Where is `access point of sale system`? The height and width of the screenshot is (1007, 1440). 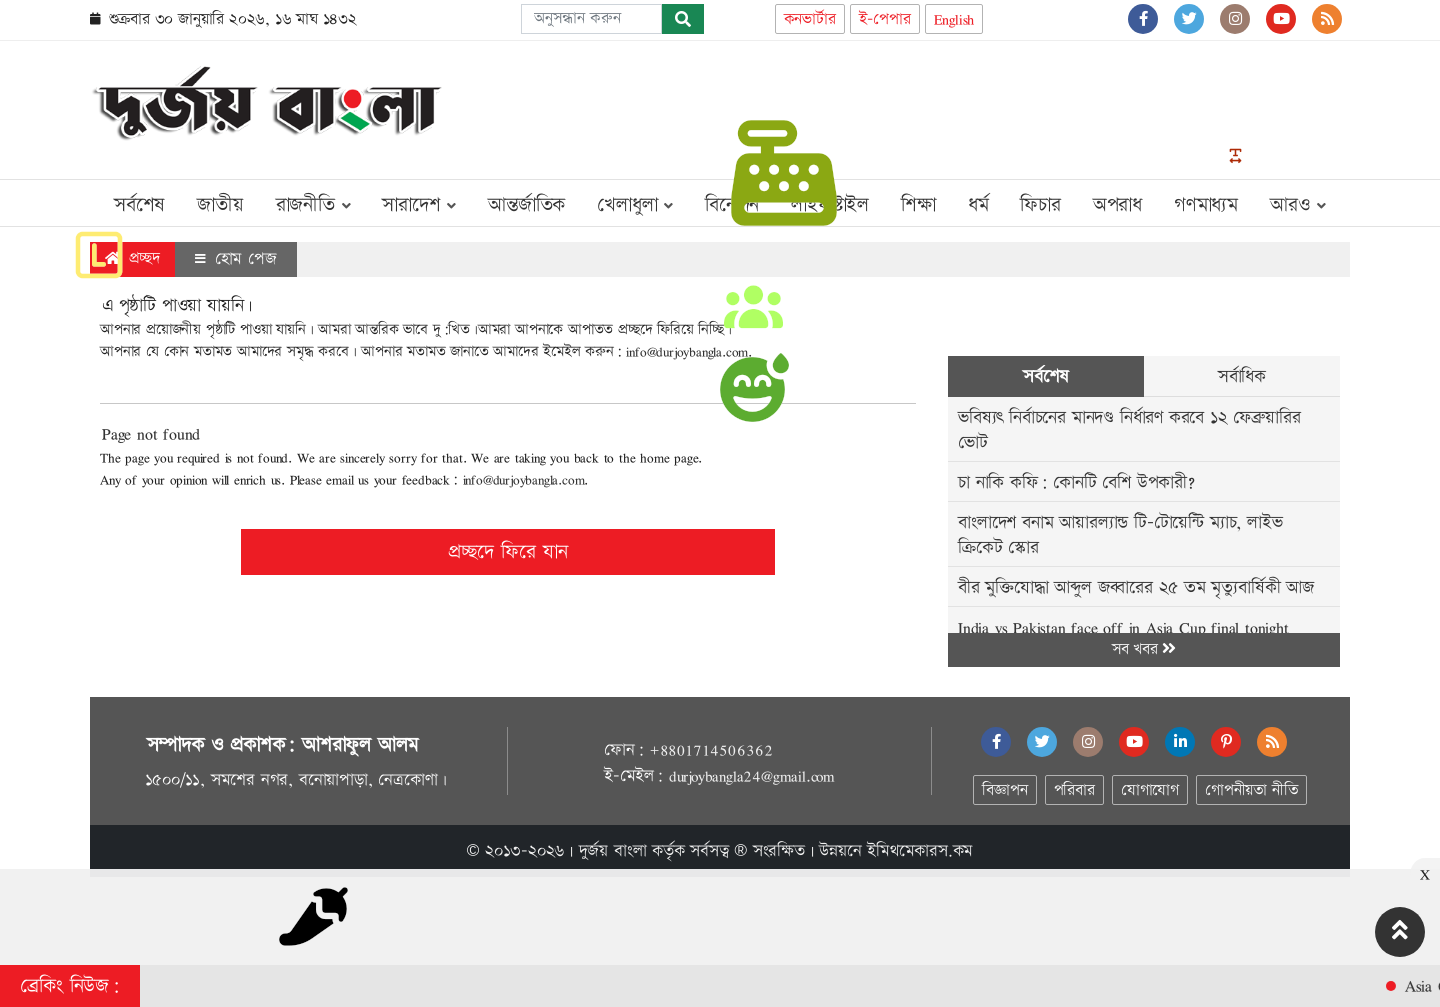 access point of sale system is located at coordinates (784, 173).